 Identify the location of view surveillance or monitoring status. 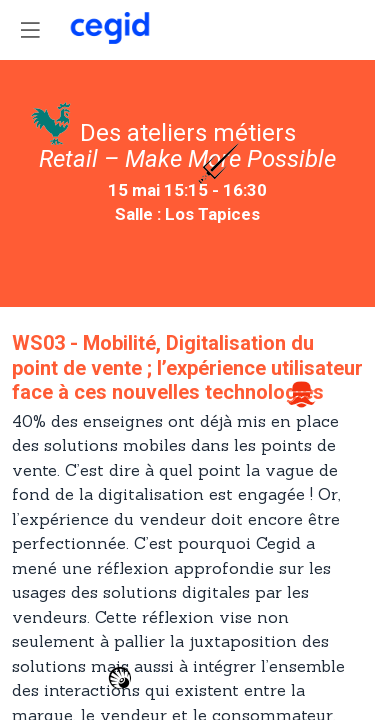
(120, 678).